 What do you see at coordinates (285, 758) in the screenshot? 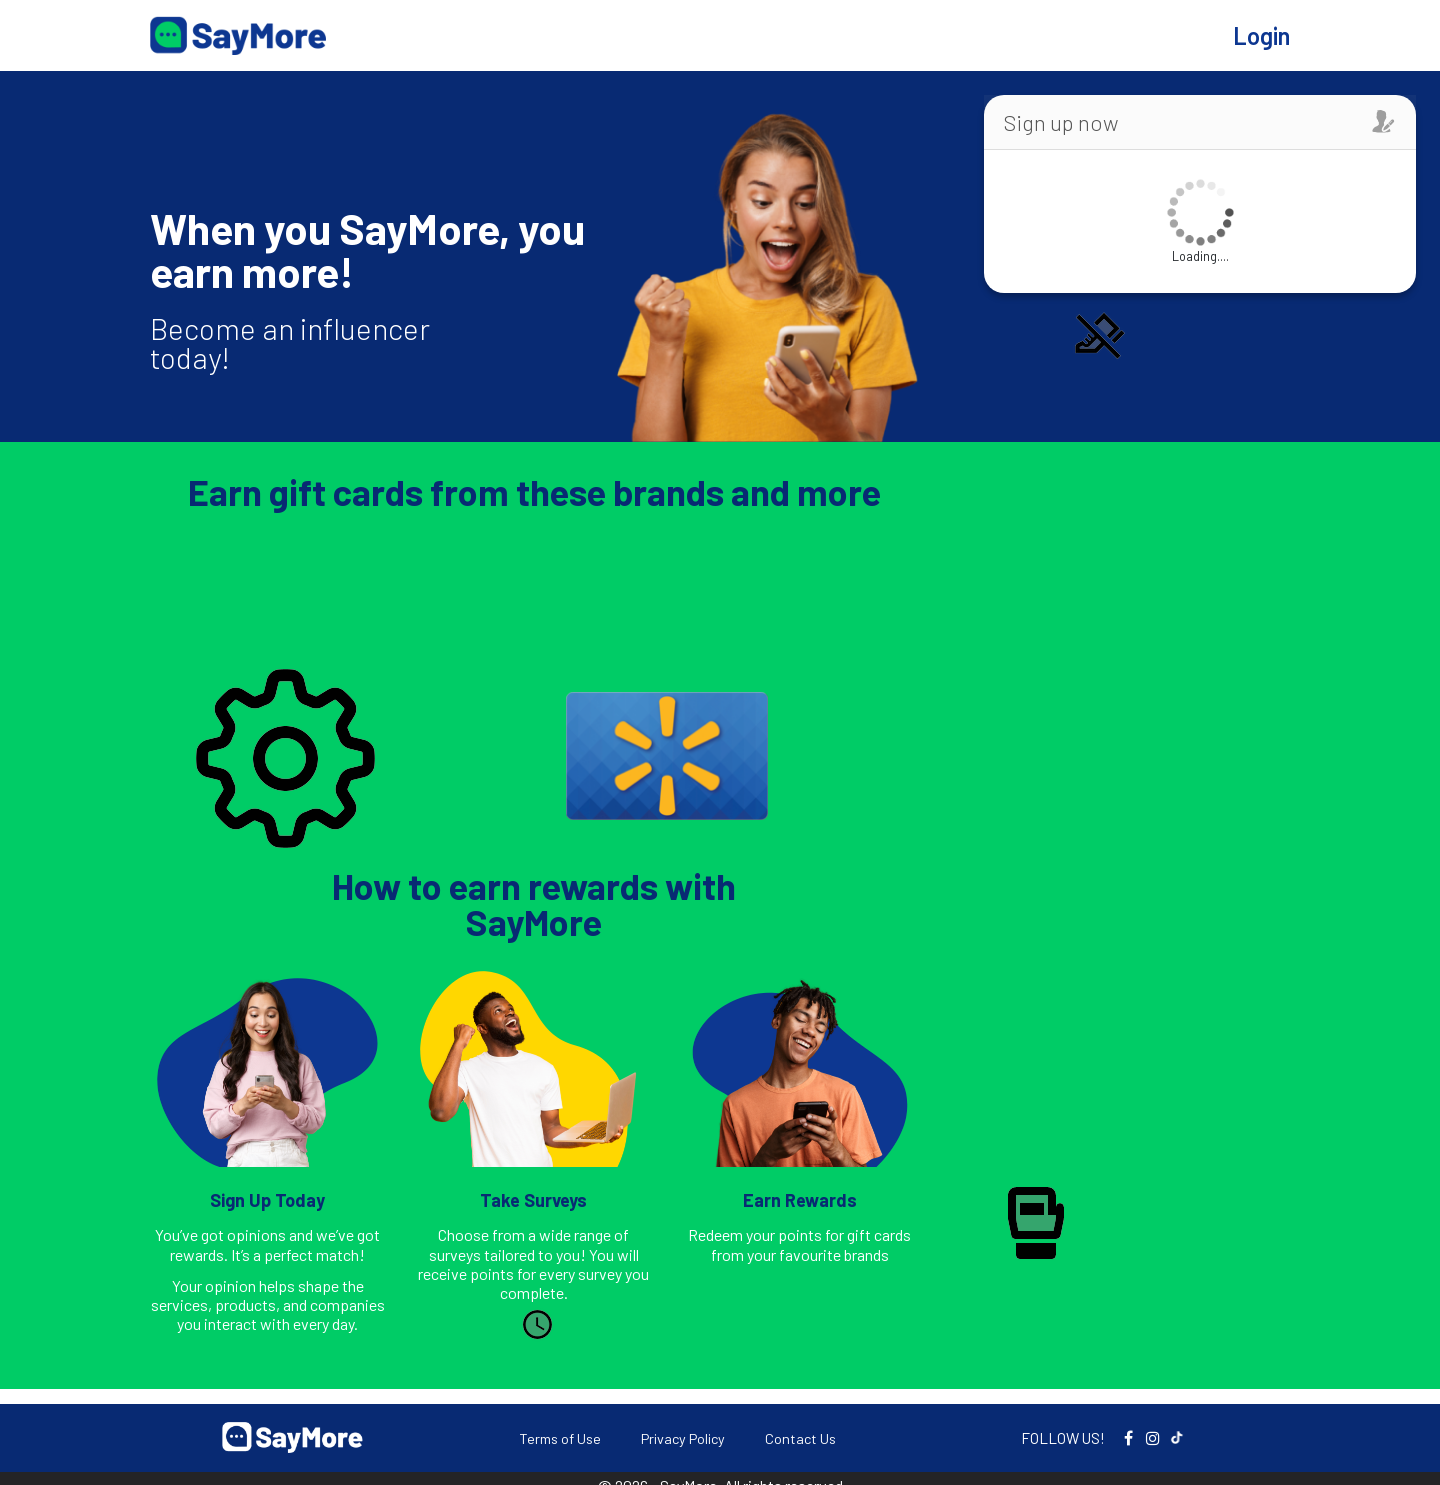
I see `access settings or preferences` at bounding box center [285, 758].